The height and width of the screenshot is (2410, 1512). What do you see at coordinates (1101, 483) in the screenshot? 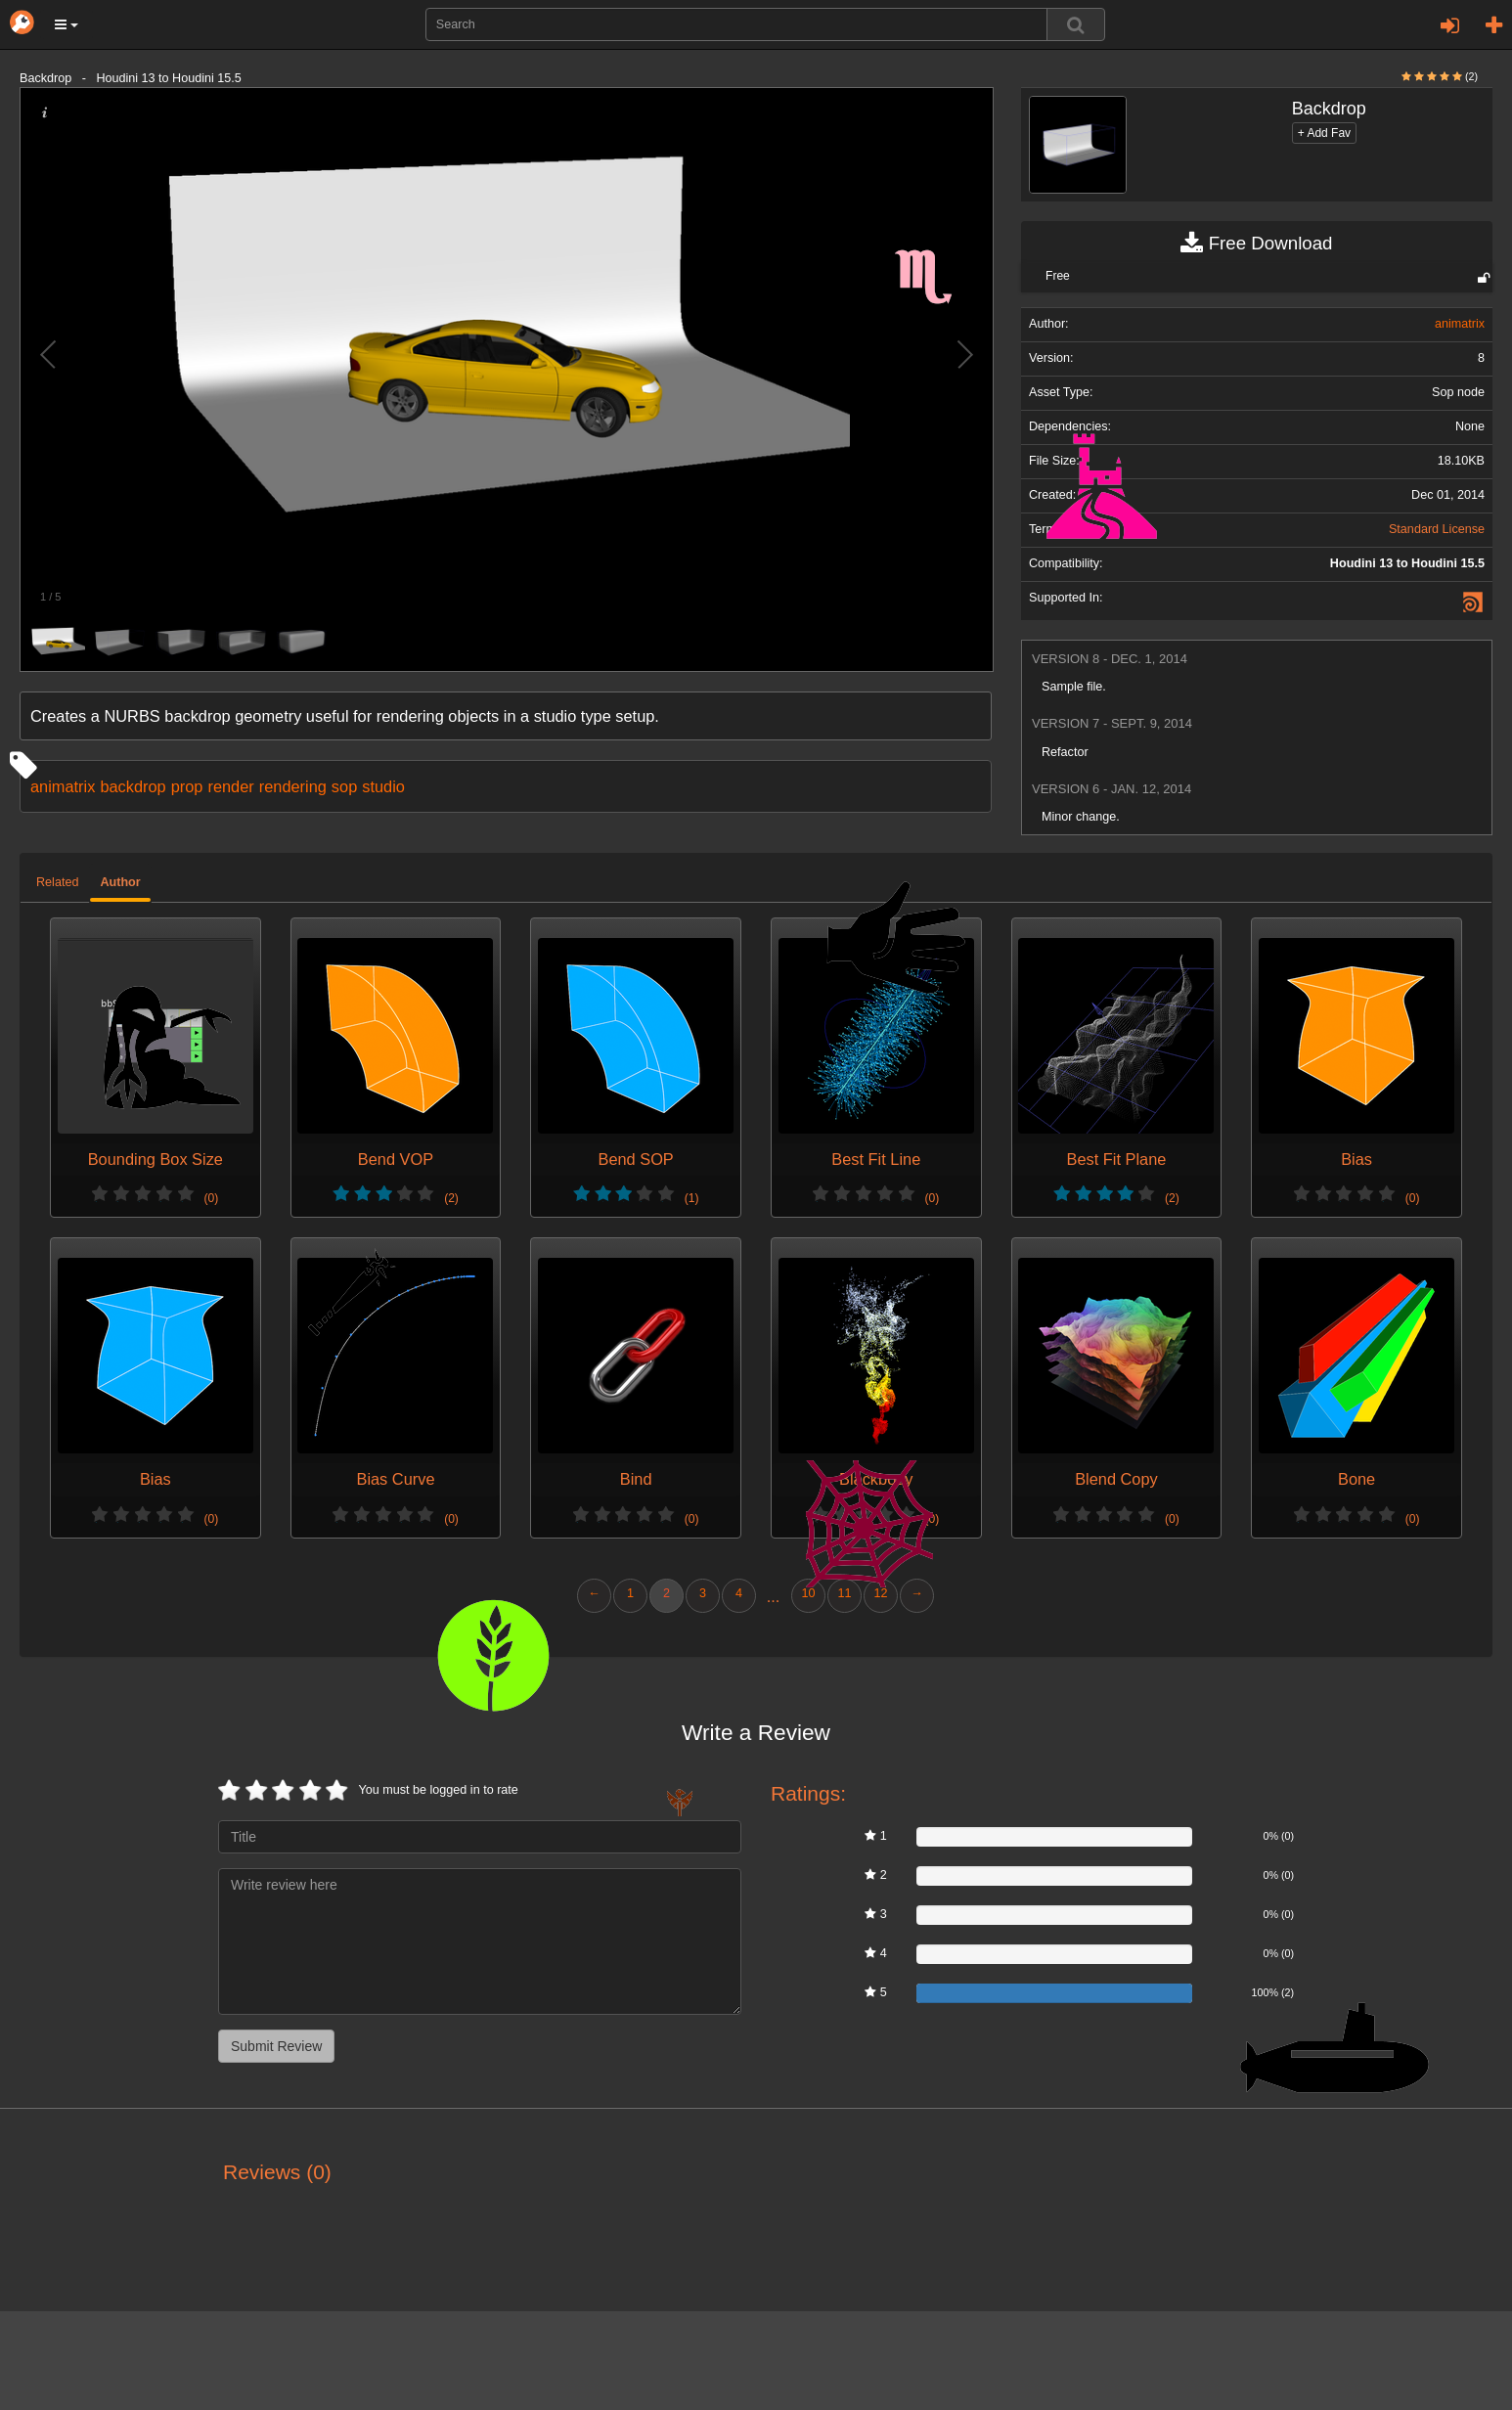
I see `view castle or fortress location on map` at bounding box center [1101, 483].